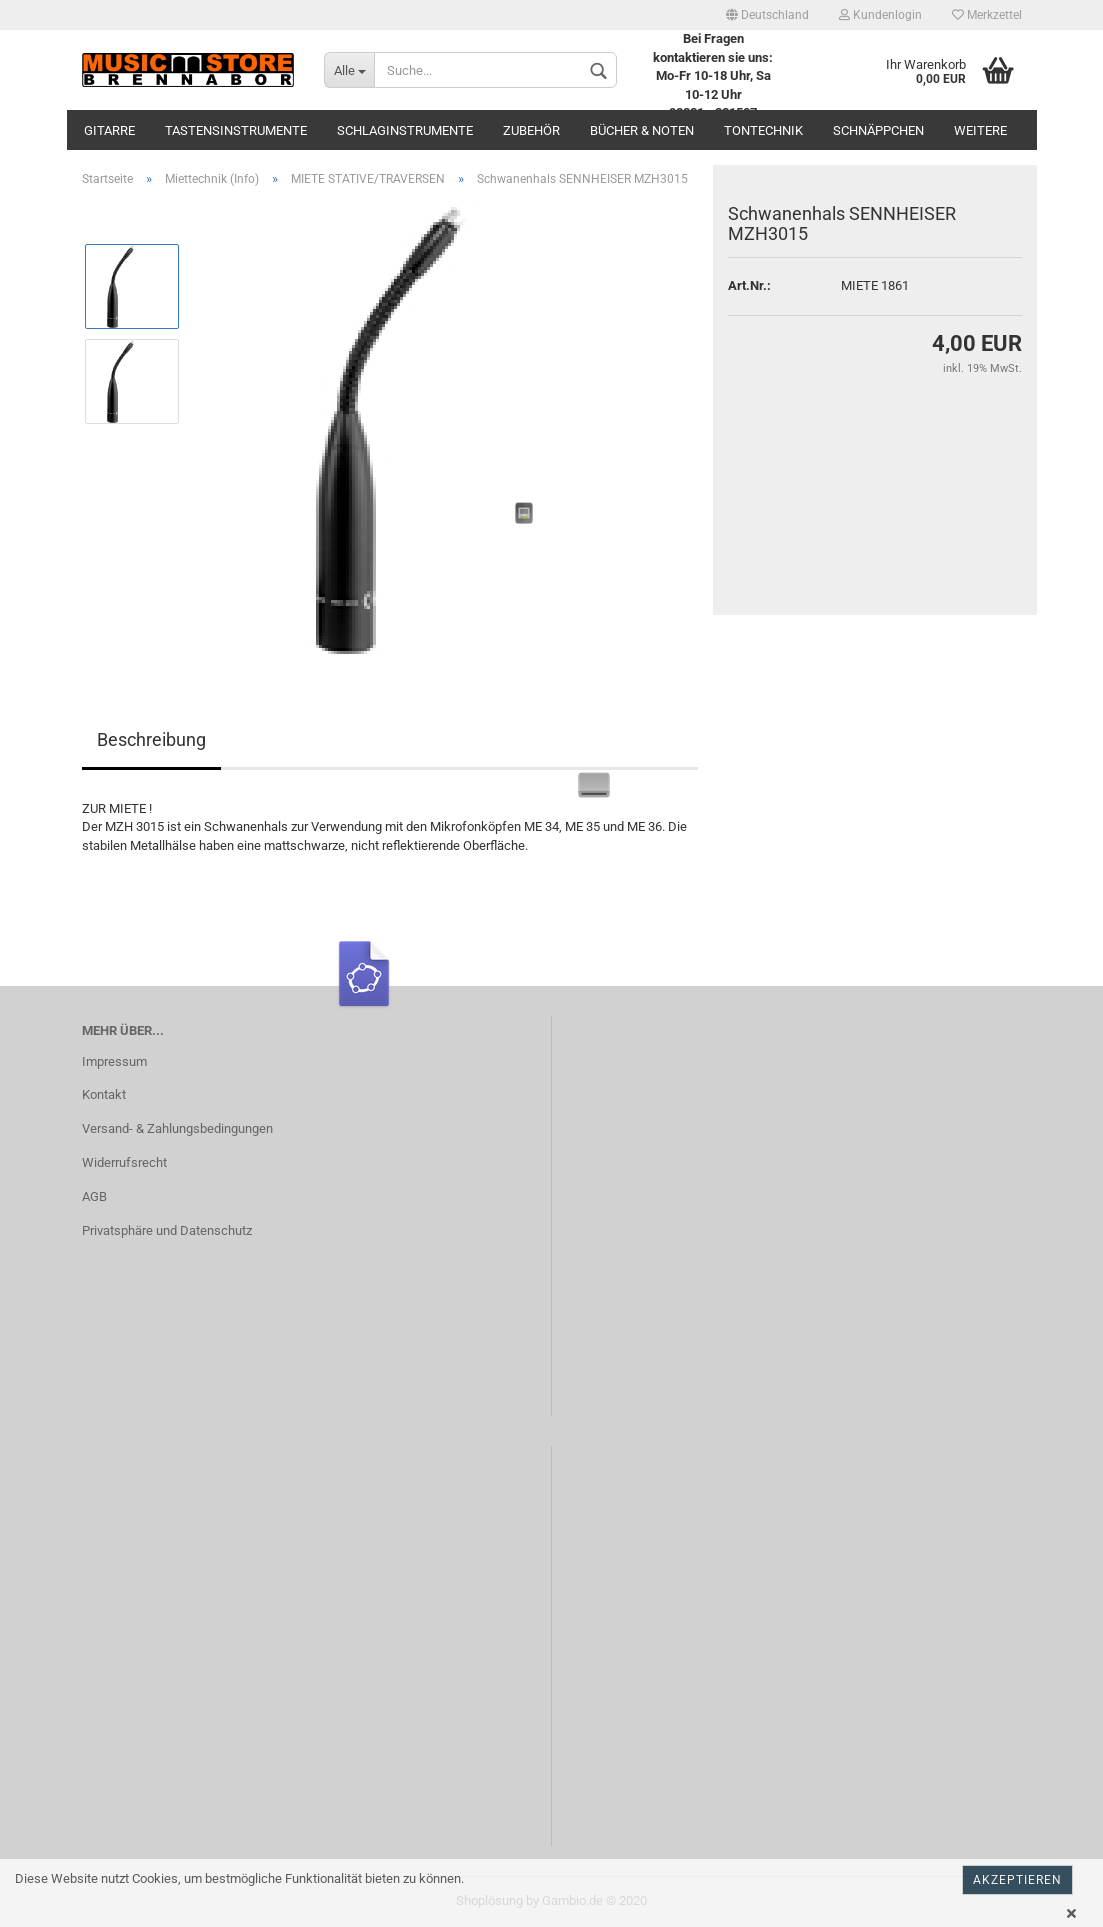 The image size is (1103, 1927). I want to click on access removable storage device, so click(594, 785).